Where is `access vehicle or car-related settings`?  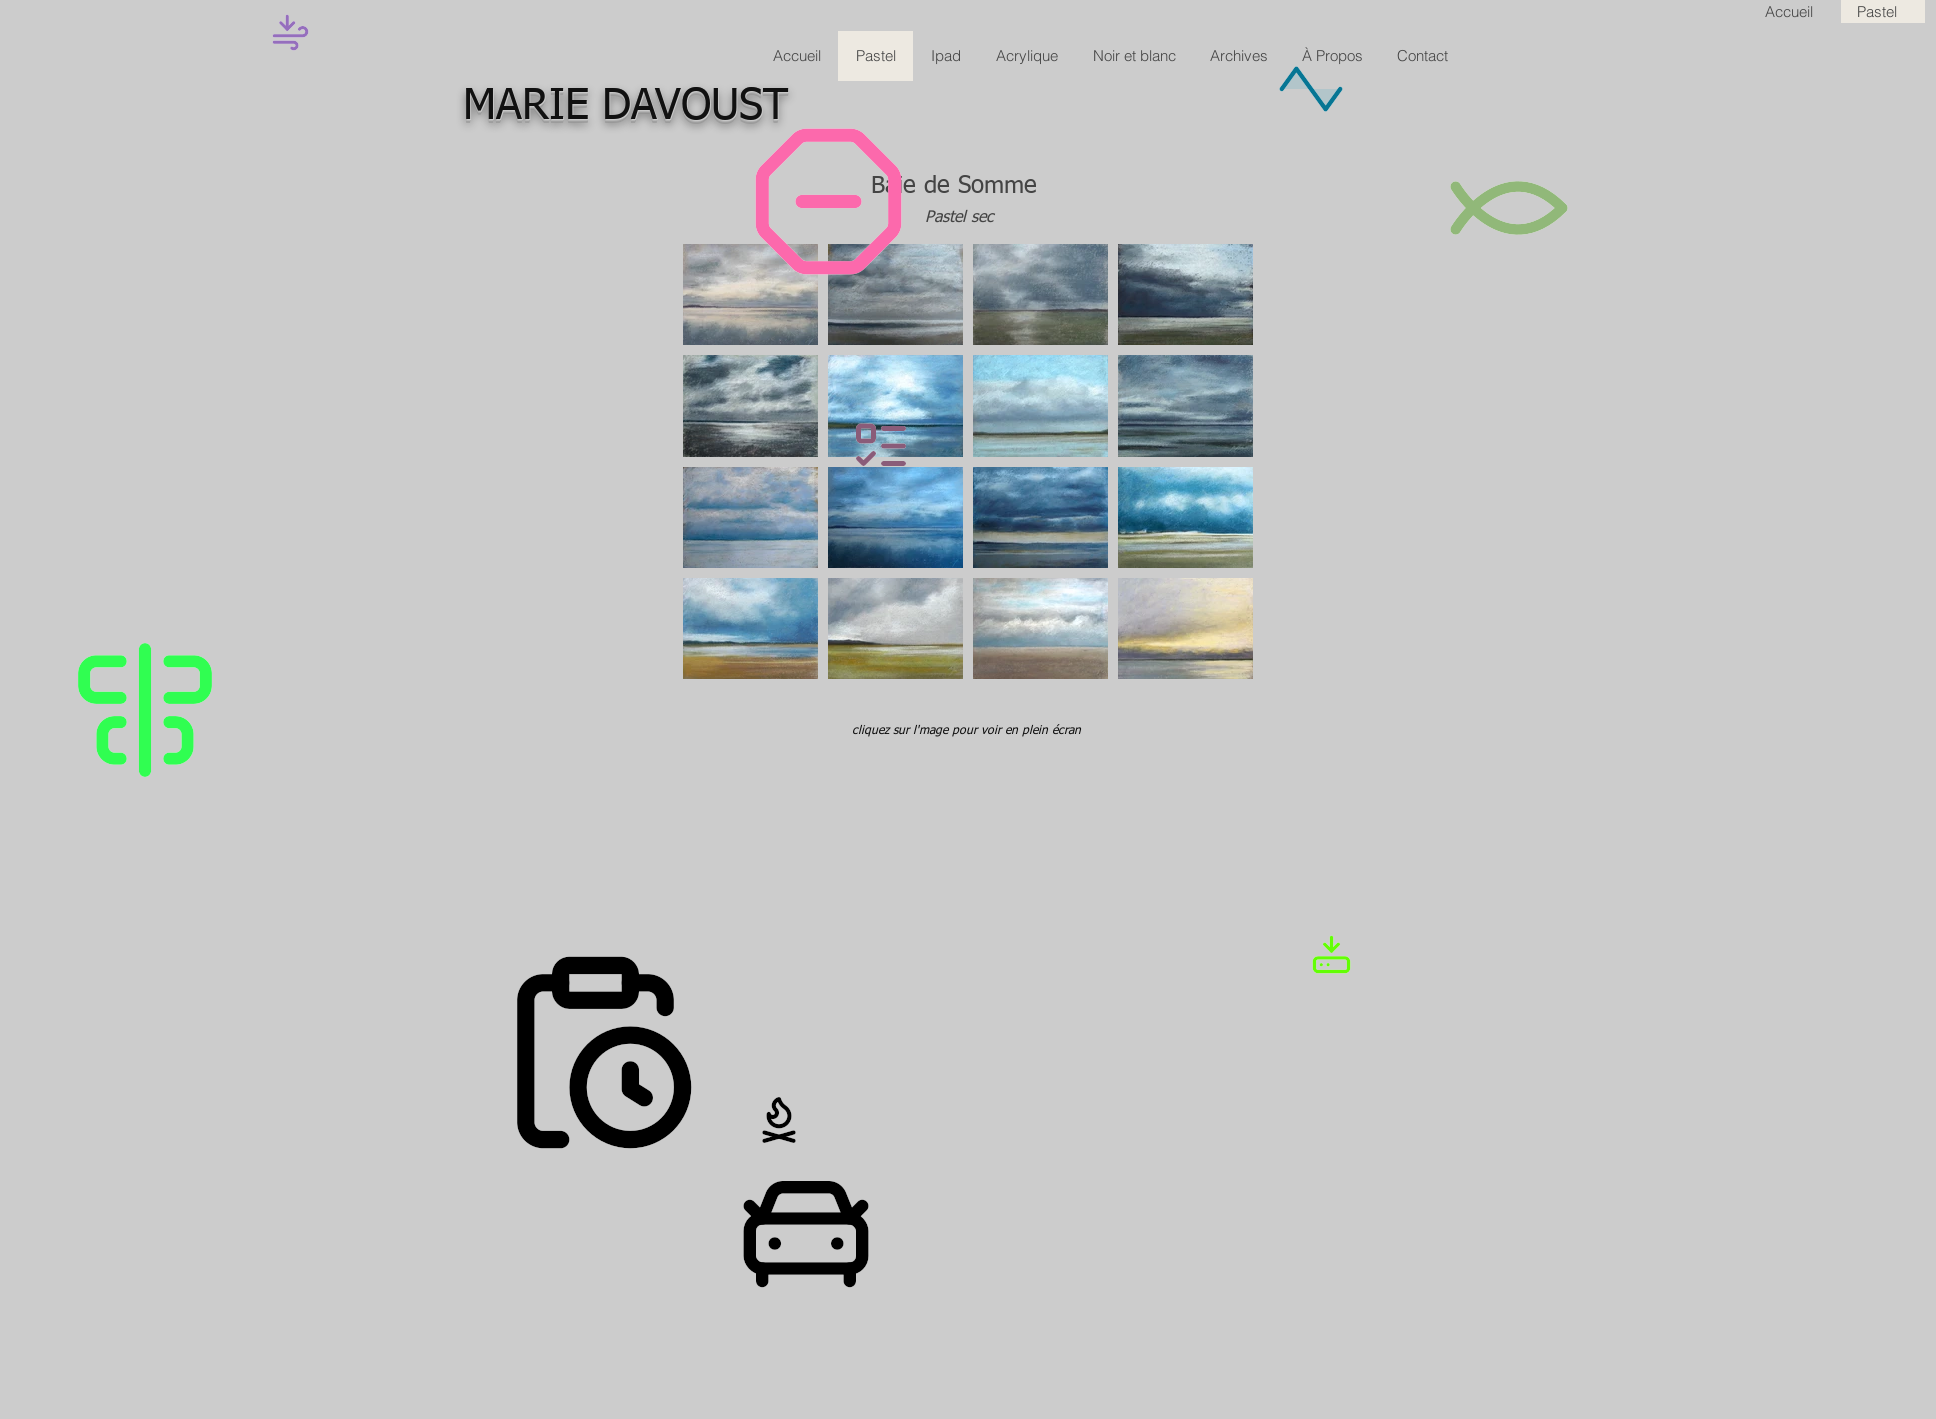 access vehicle or car-related settings is located at coordinates (806, 1231).